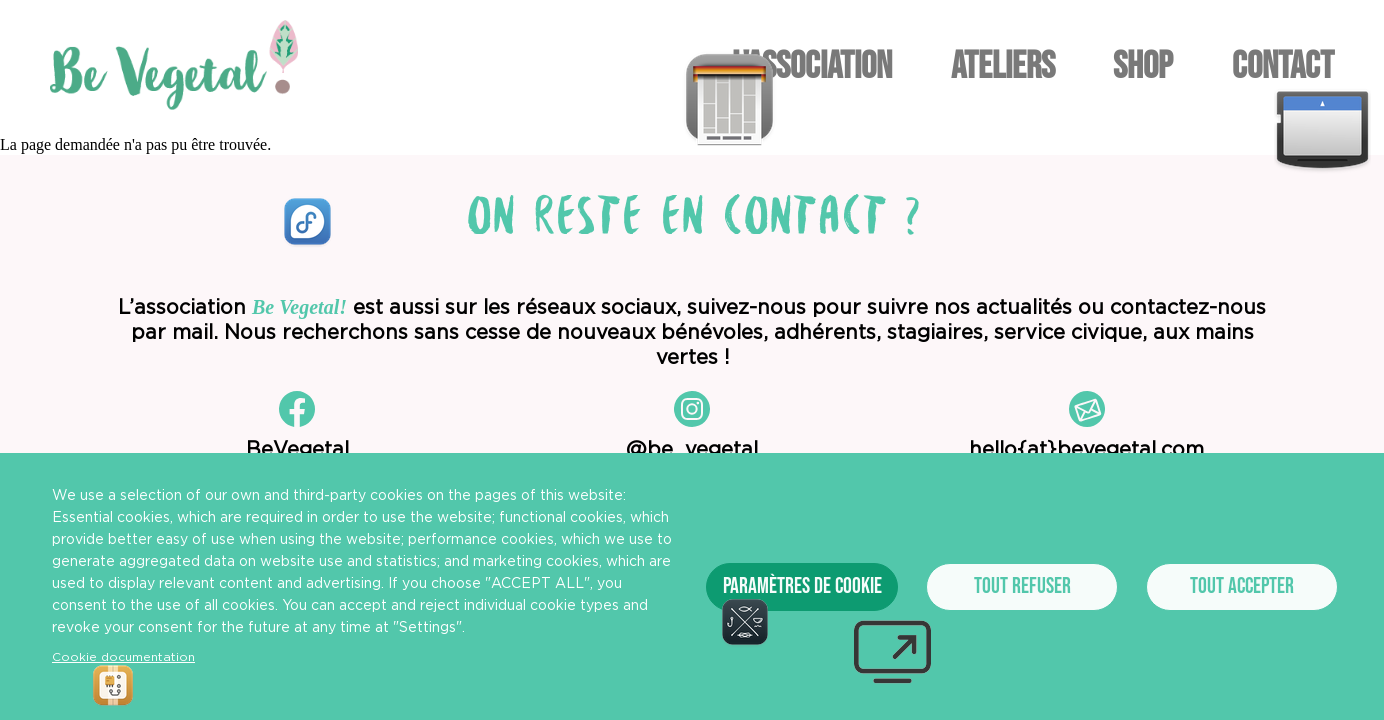 This screenshot has width=1384, height=720. I want to click on open pulp comic book reader app, so click(729, 97).